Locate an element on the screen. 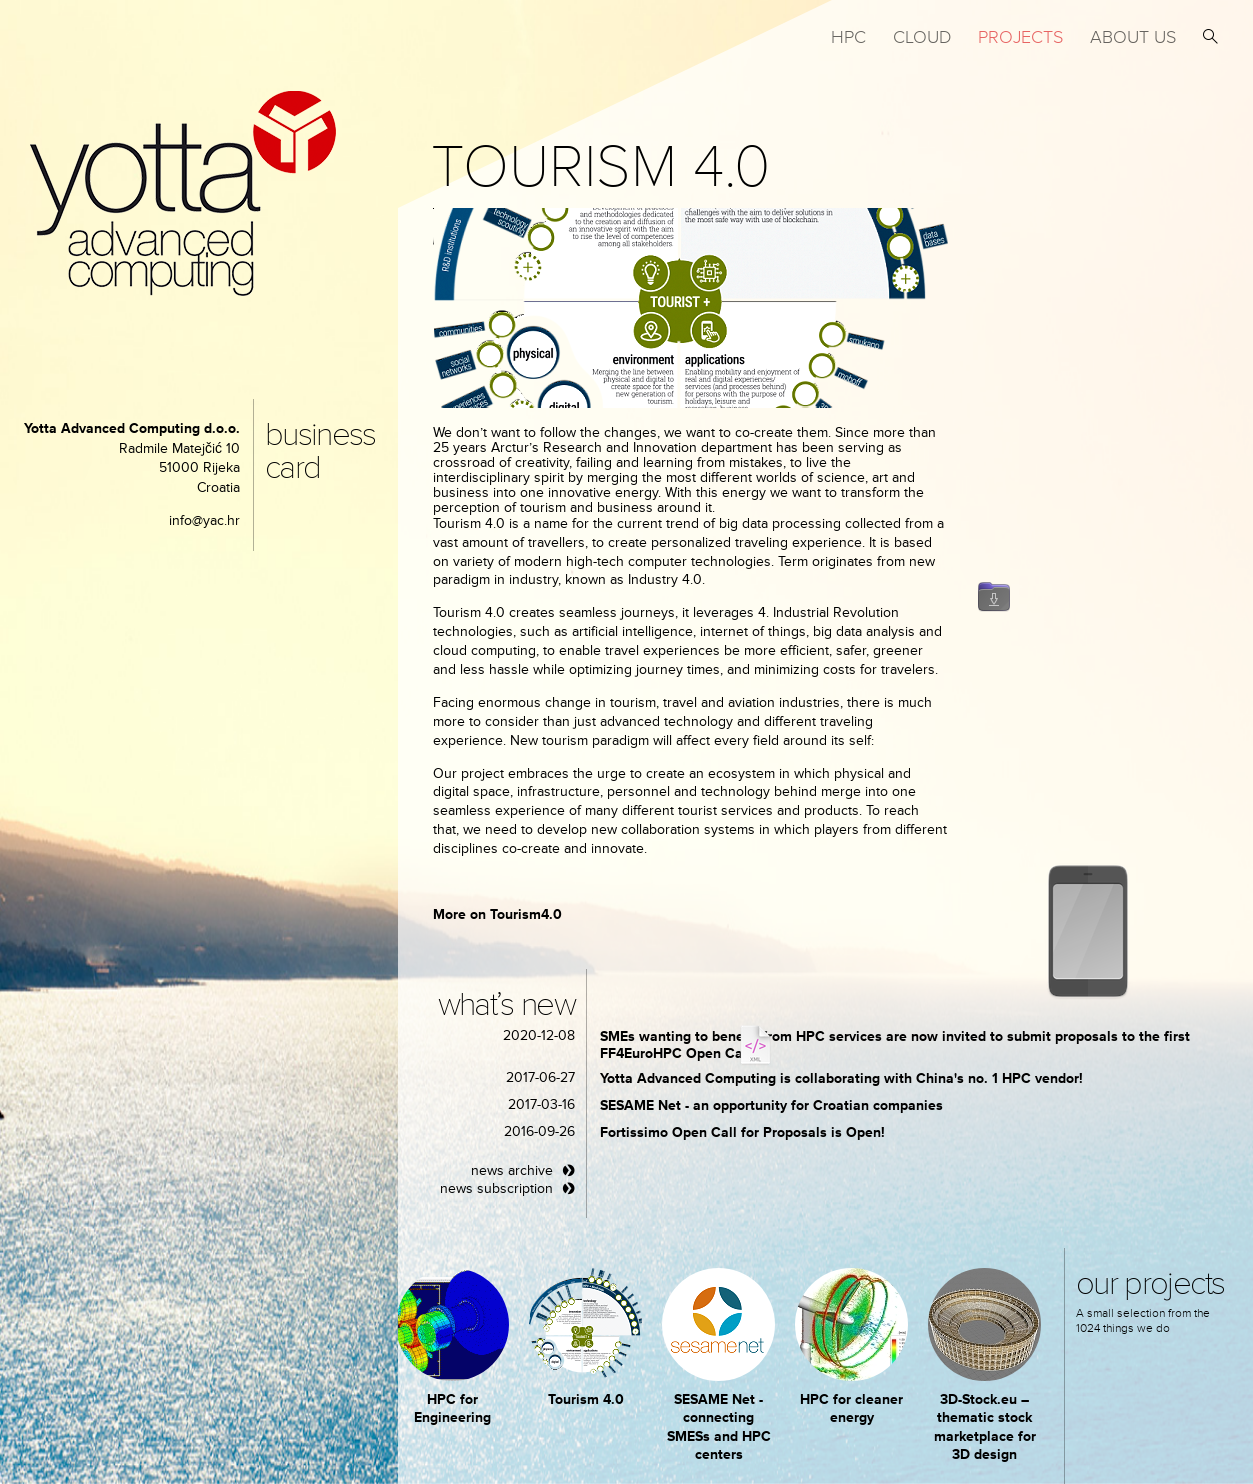 The image size is (1253, 1484). indicates a mobile device or smartphone is located at coordinates (1088, 931).